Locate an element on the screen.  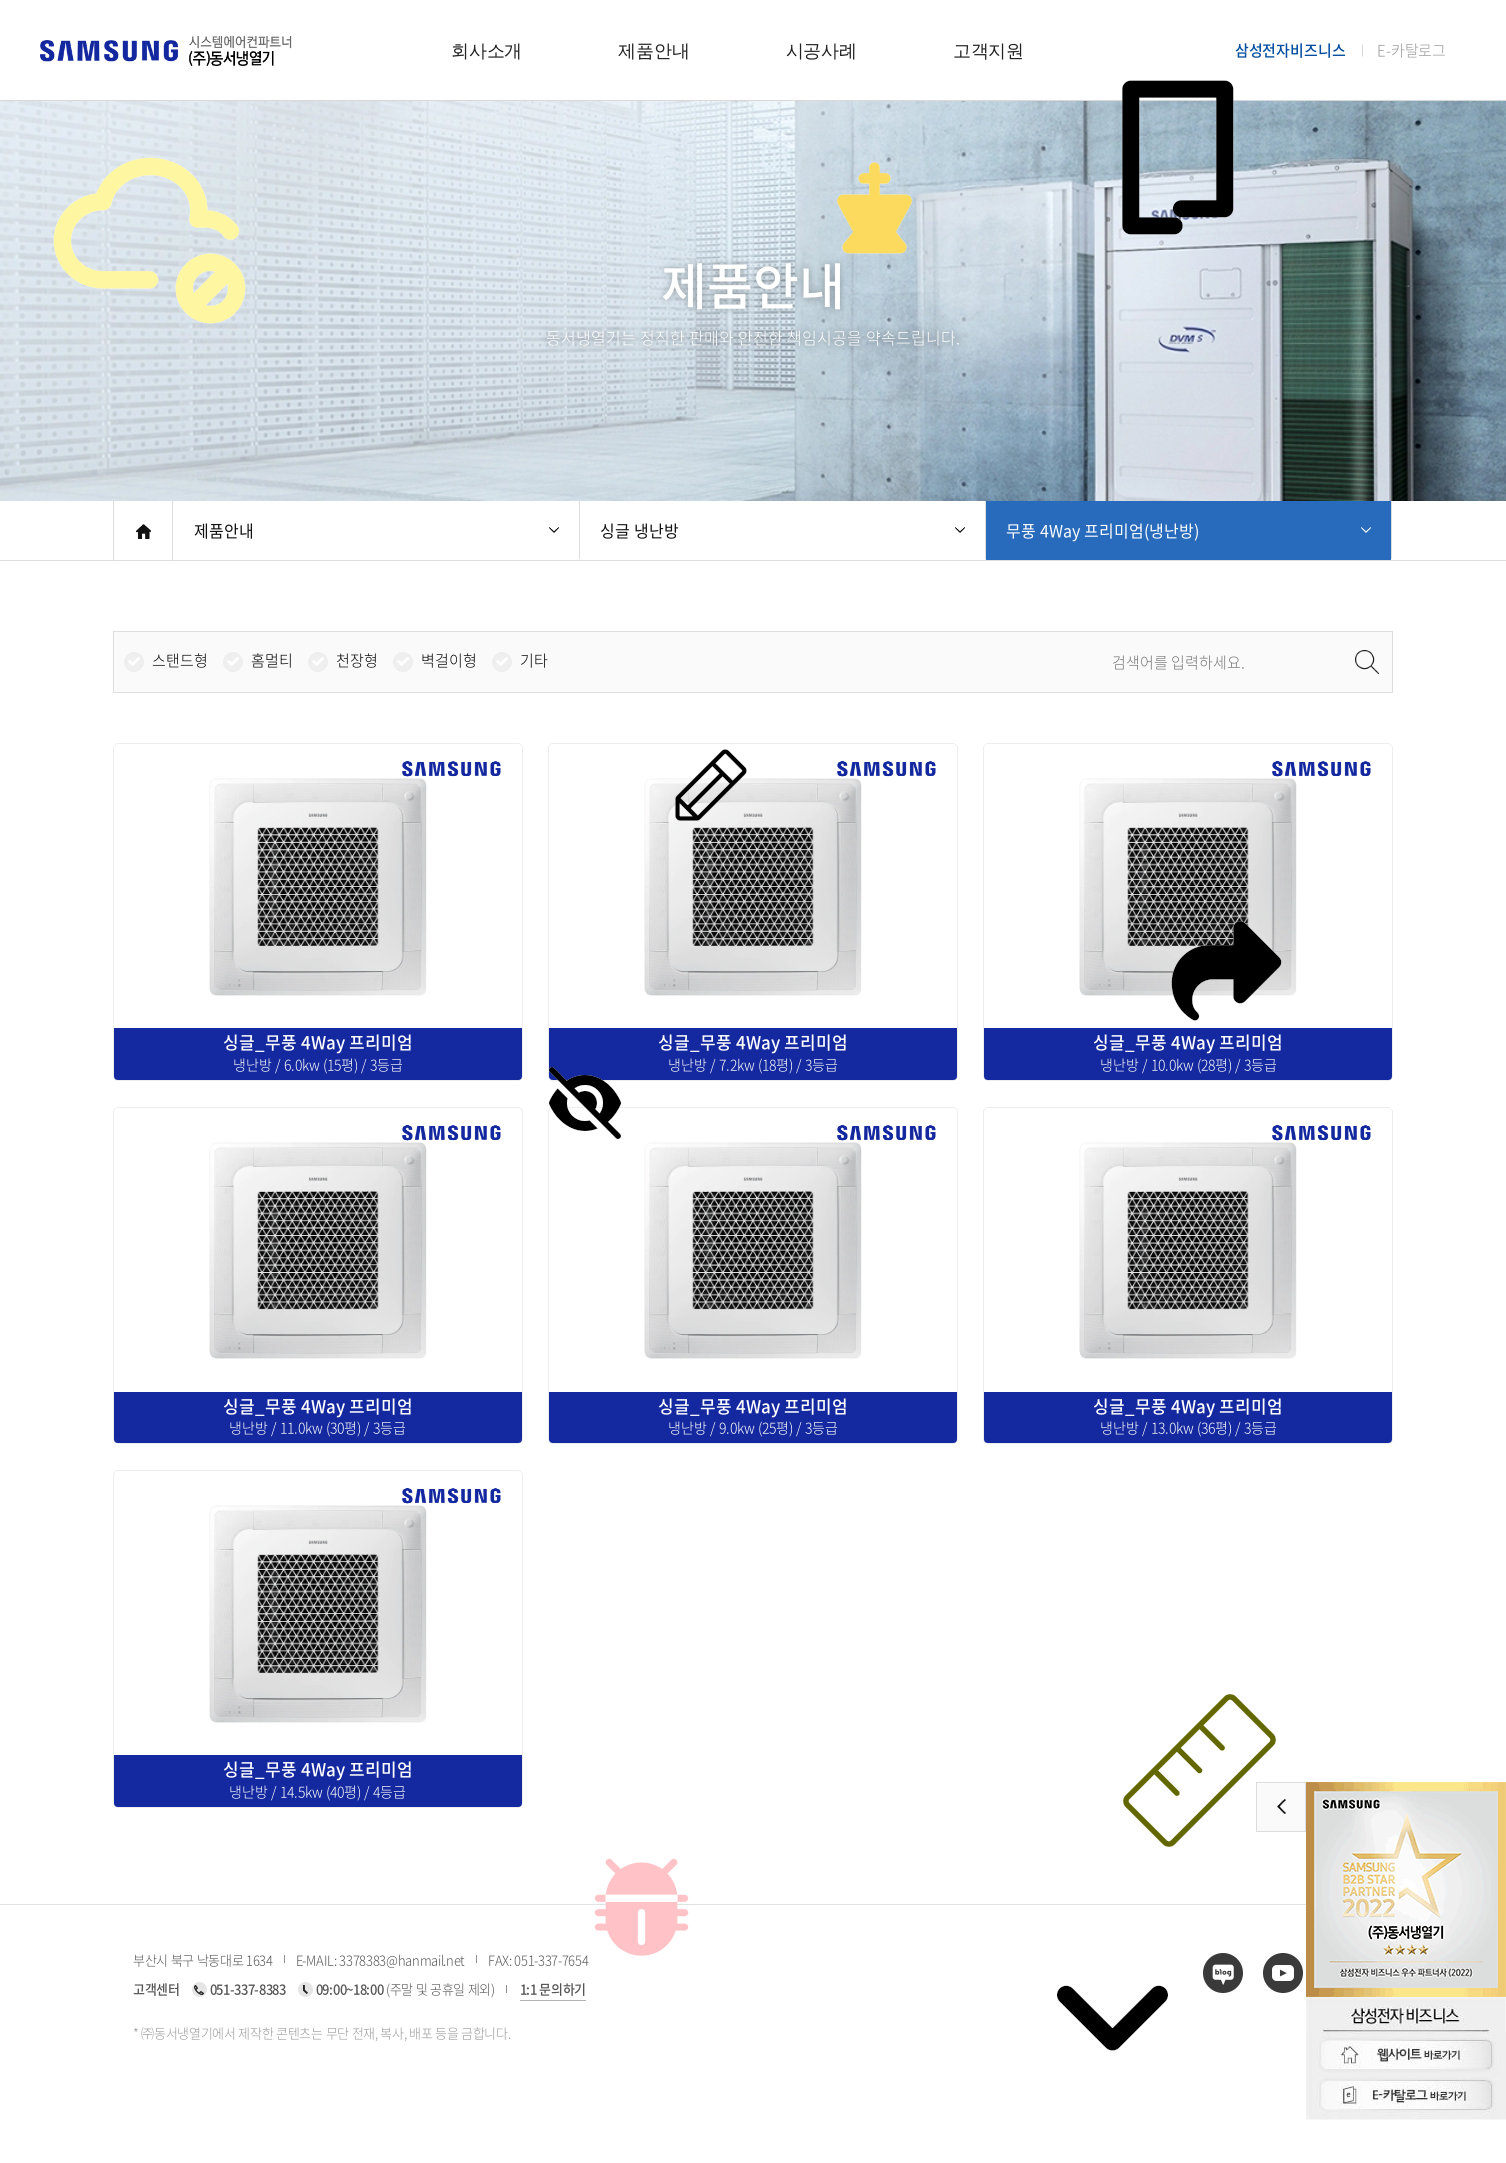
expand a collapsed section or menu is located at coordinates (1112, 2013).